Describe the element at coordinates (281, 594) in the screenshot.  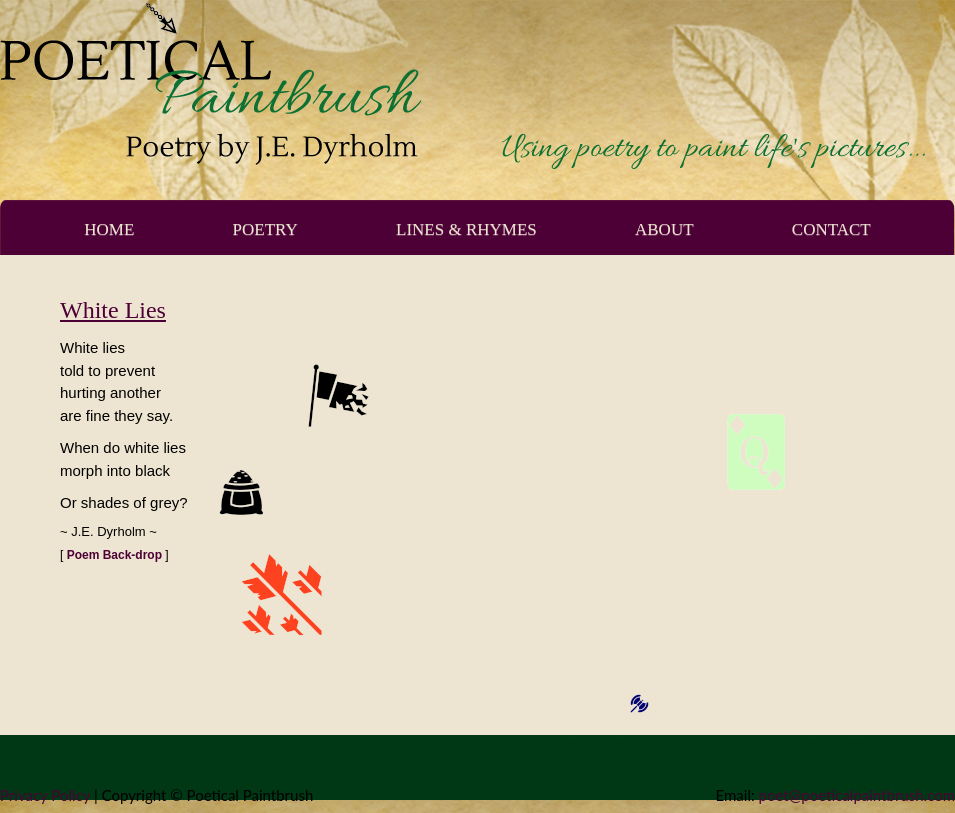
I see `launch multiple projectiles or arrows` at that location.